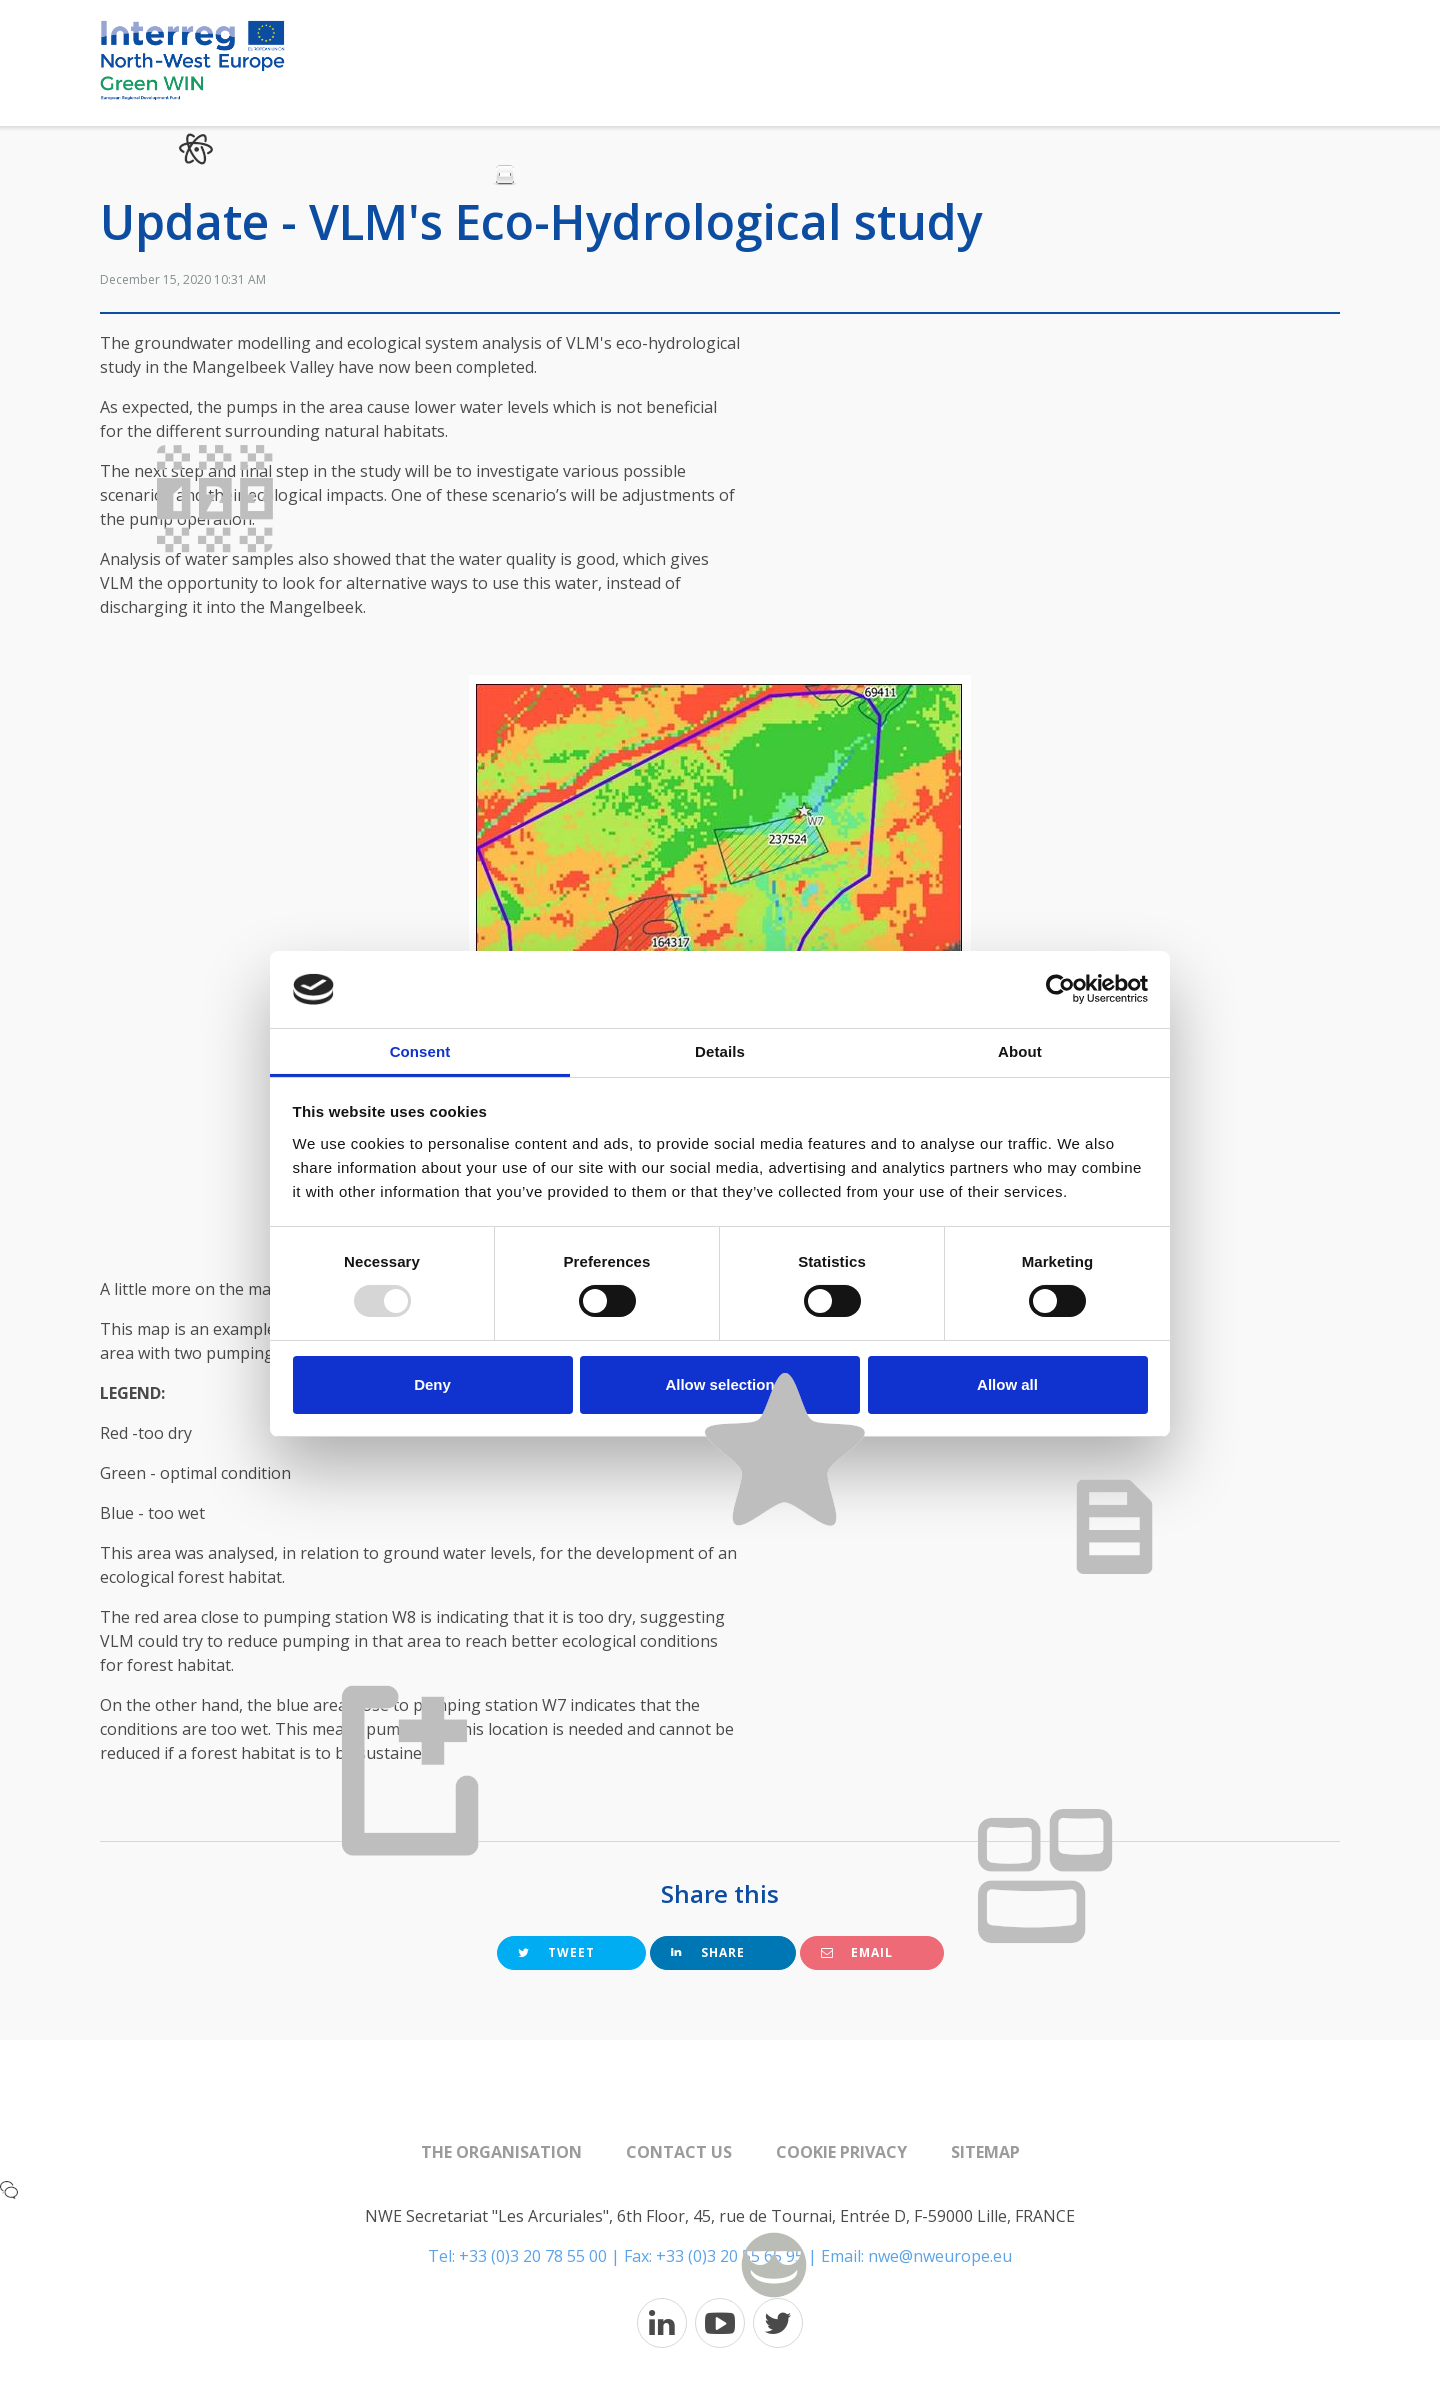  What do you see at coordinates (774, 2265) in the screenshot?
I see `react with a cool or confident emoji` at bounding box center [774, 2265].